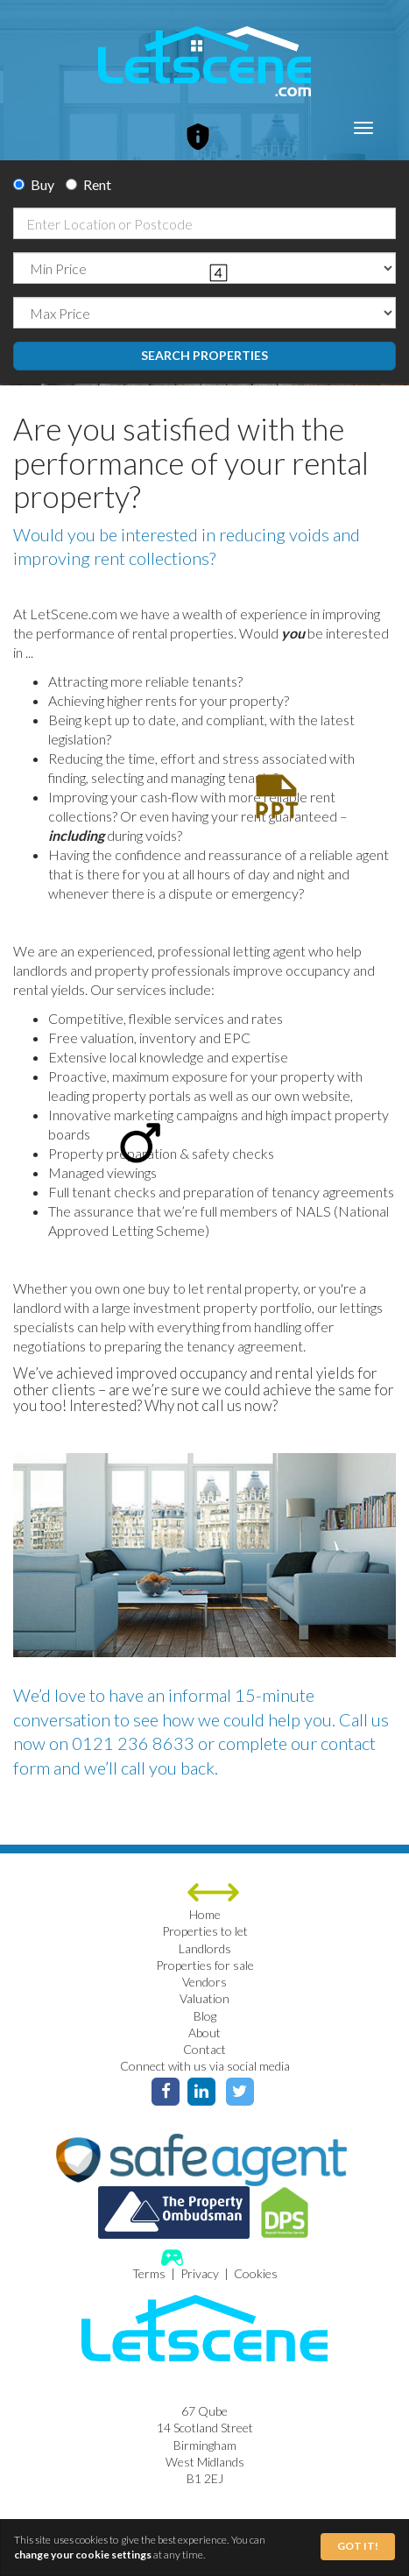 This screenshot has width=409, height=2576. Describe the element at coordinates (218, 272) in the screenshot. I see `select or input the number four` at that location.